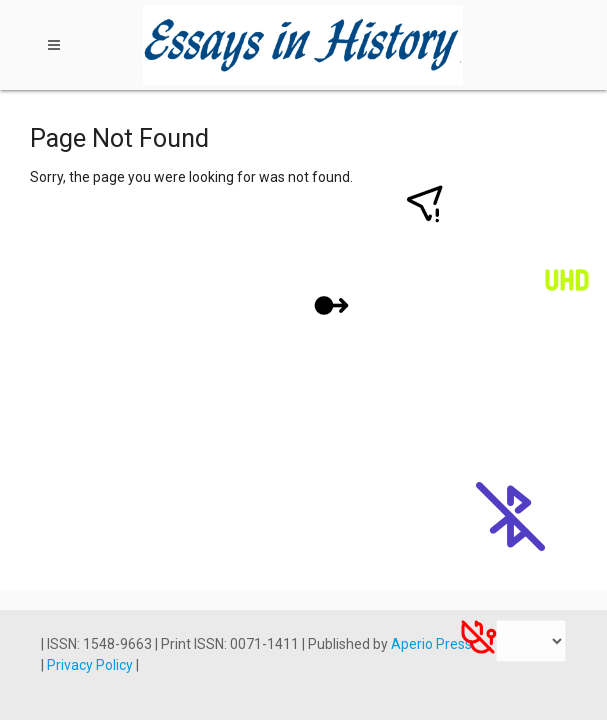 This screenshot has height=720, width=607. Describe the element at coordinates (331, 305) in the screenshot. I see `swipe right to continue or accept` at that location.